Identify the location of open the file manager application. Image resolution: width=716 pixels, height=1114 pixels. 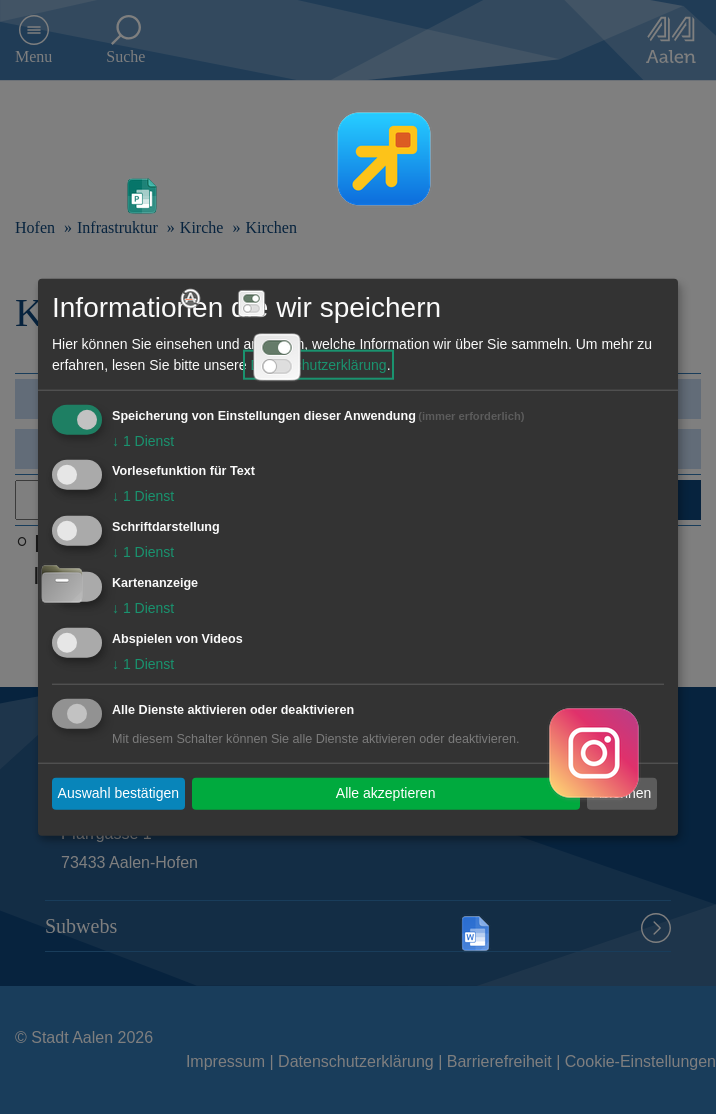
(62, 584).